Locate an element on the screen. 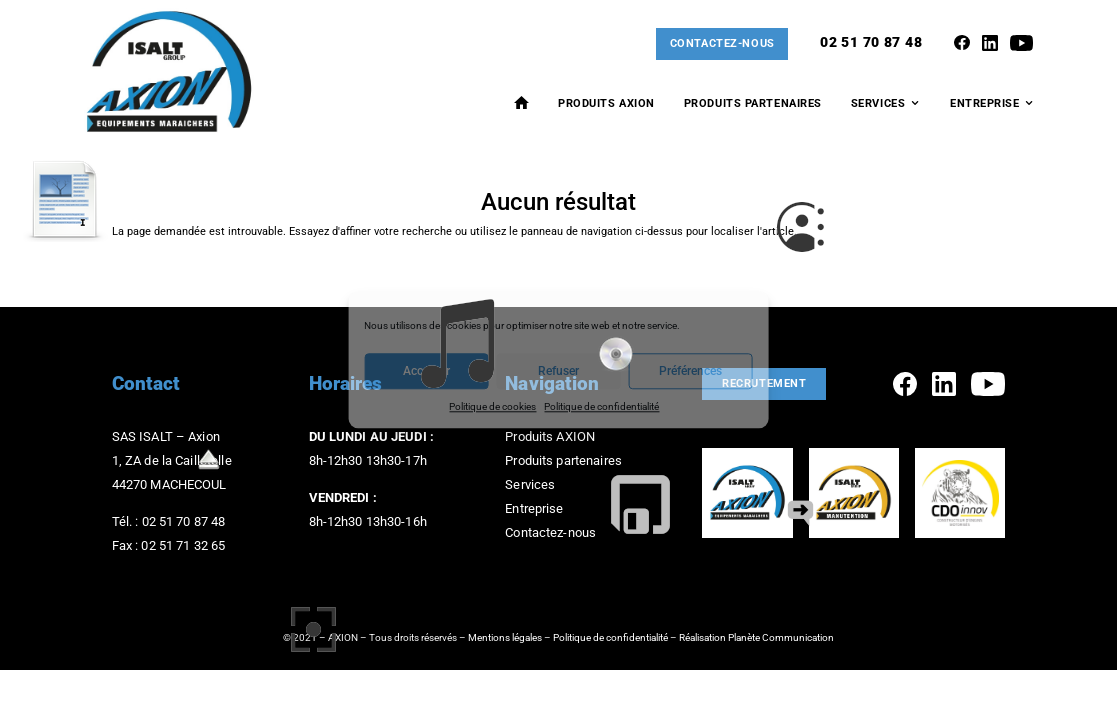  eject removable media or disc is located at coordinates (208, 459).